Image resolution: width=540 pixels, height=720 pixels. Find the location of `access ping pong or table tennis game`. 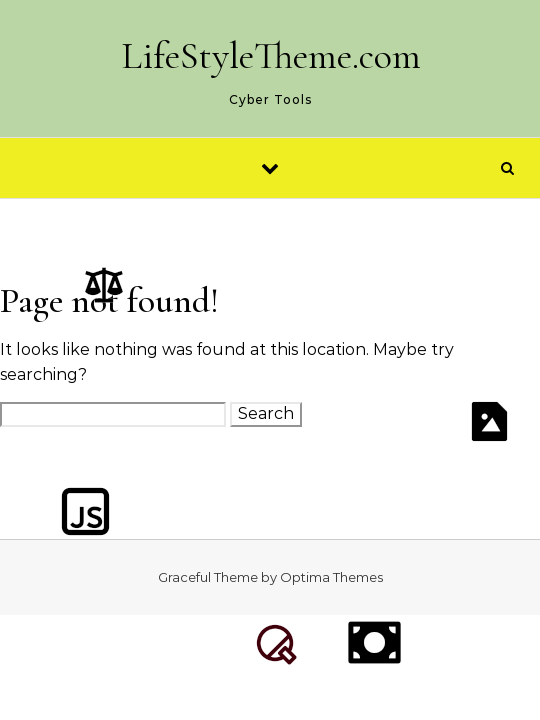

access ping pong or table tennis game is located at coordinates (276, 644).